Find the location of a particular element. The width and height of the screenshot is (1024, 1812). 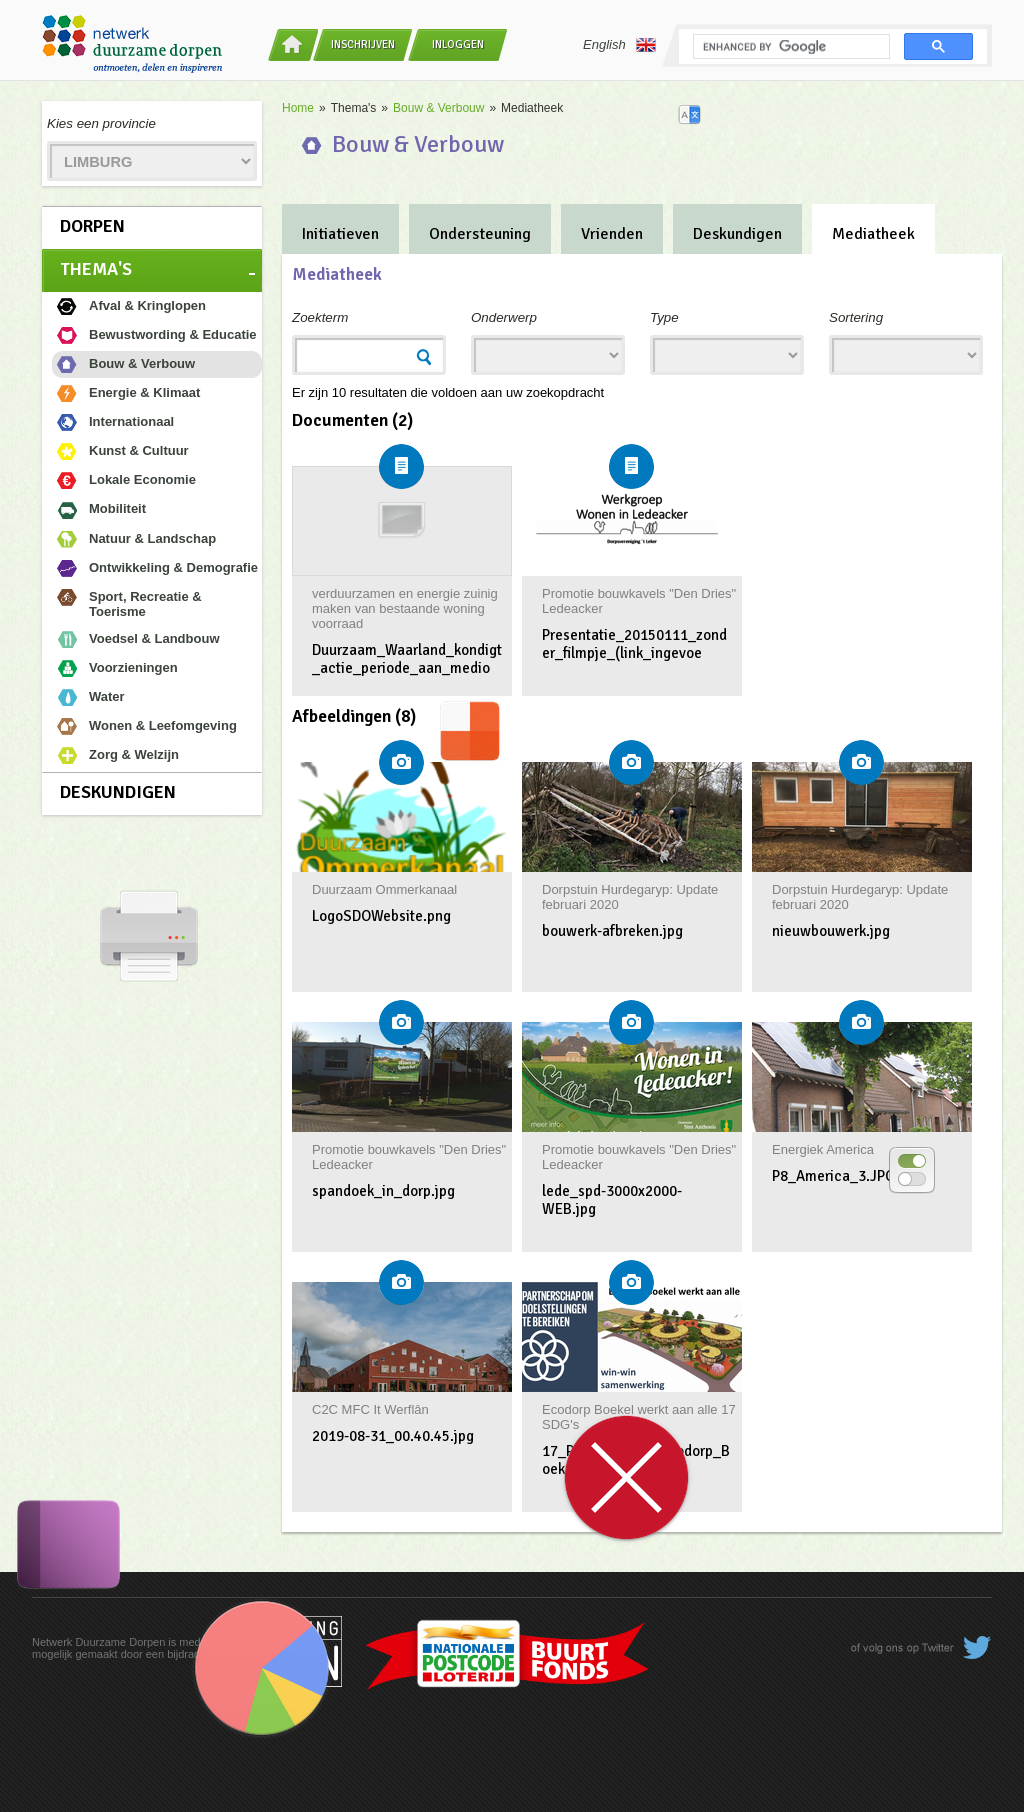

open disk usage analyzer app is located at coordinates (262, 1668).